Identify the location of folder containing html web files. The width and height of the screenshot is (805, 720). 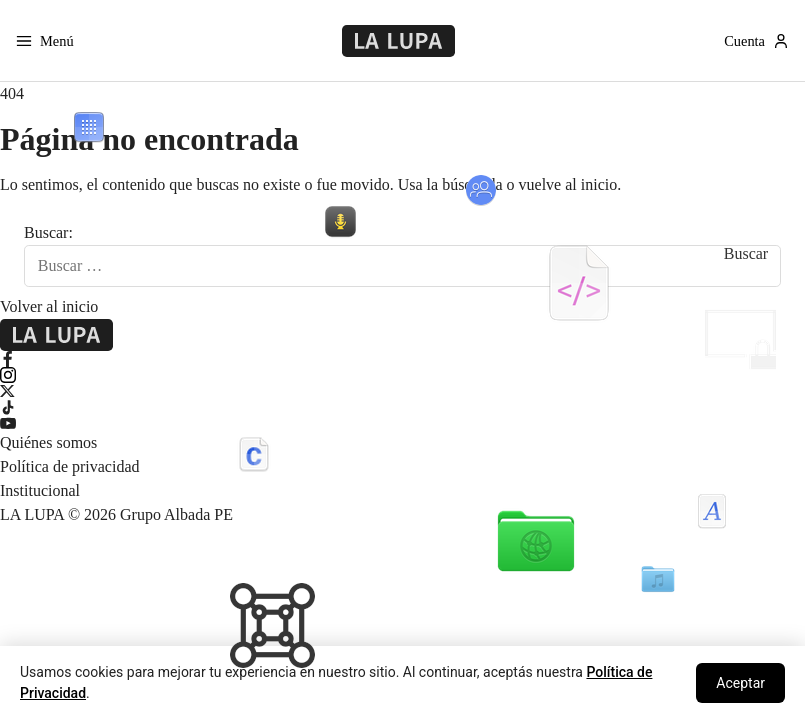
(536, 541).